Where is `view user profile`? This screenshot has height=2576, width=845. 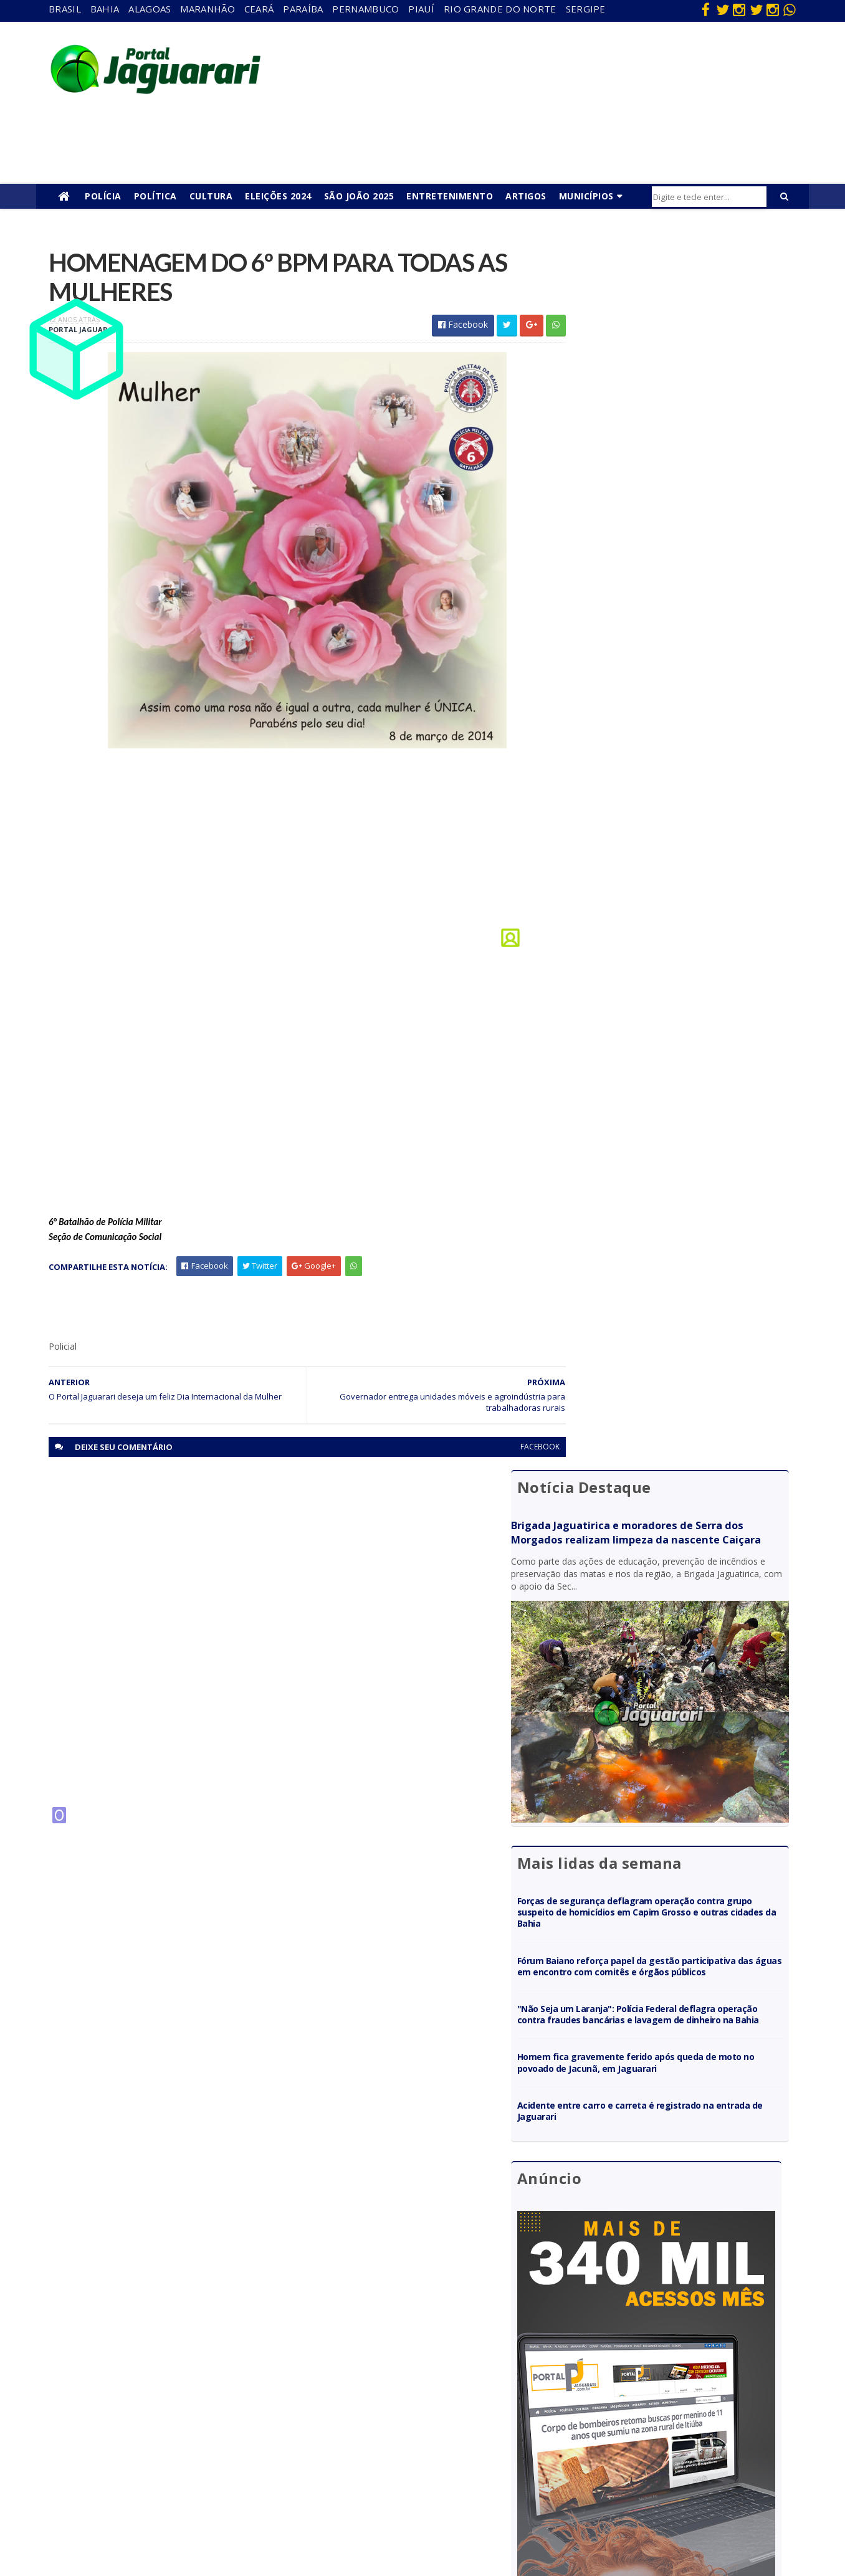
view user profile is located at coordinates (510, 938).